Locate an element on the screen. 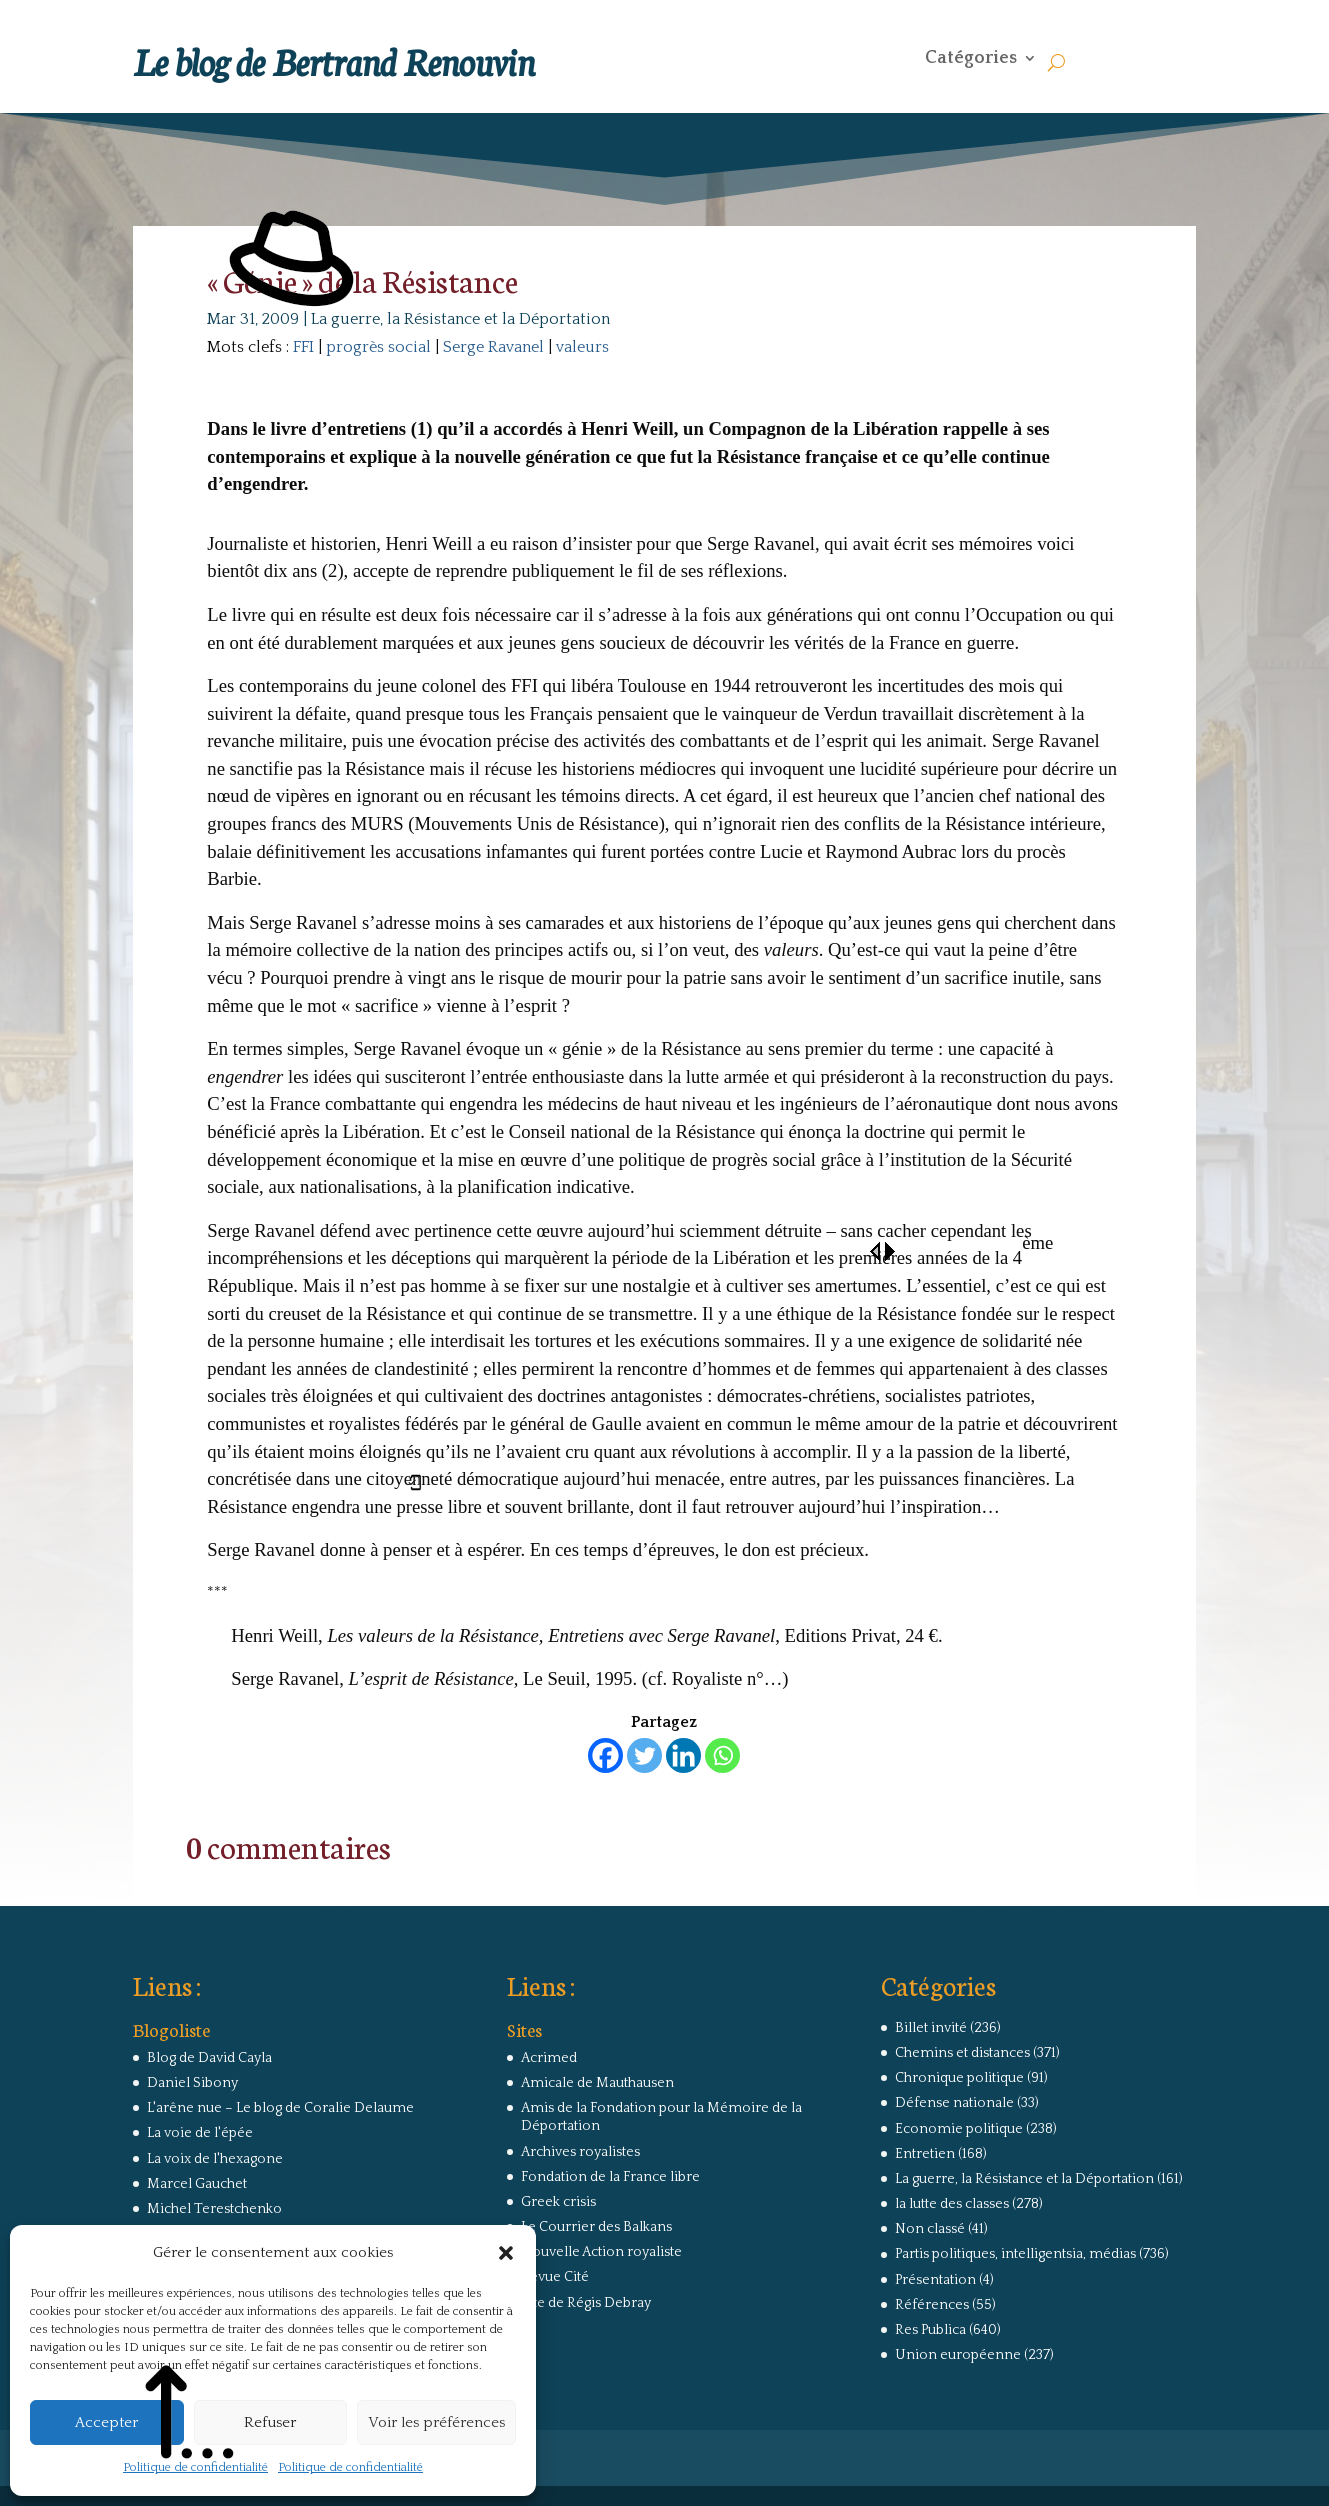 The width and height of the screenshot is (1329, 2506). indicates mobile-friendly or responsive design is located at coordinates (414, 1482).